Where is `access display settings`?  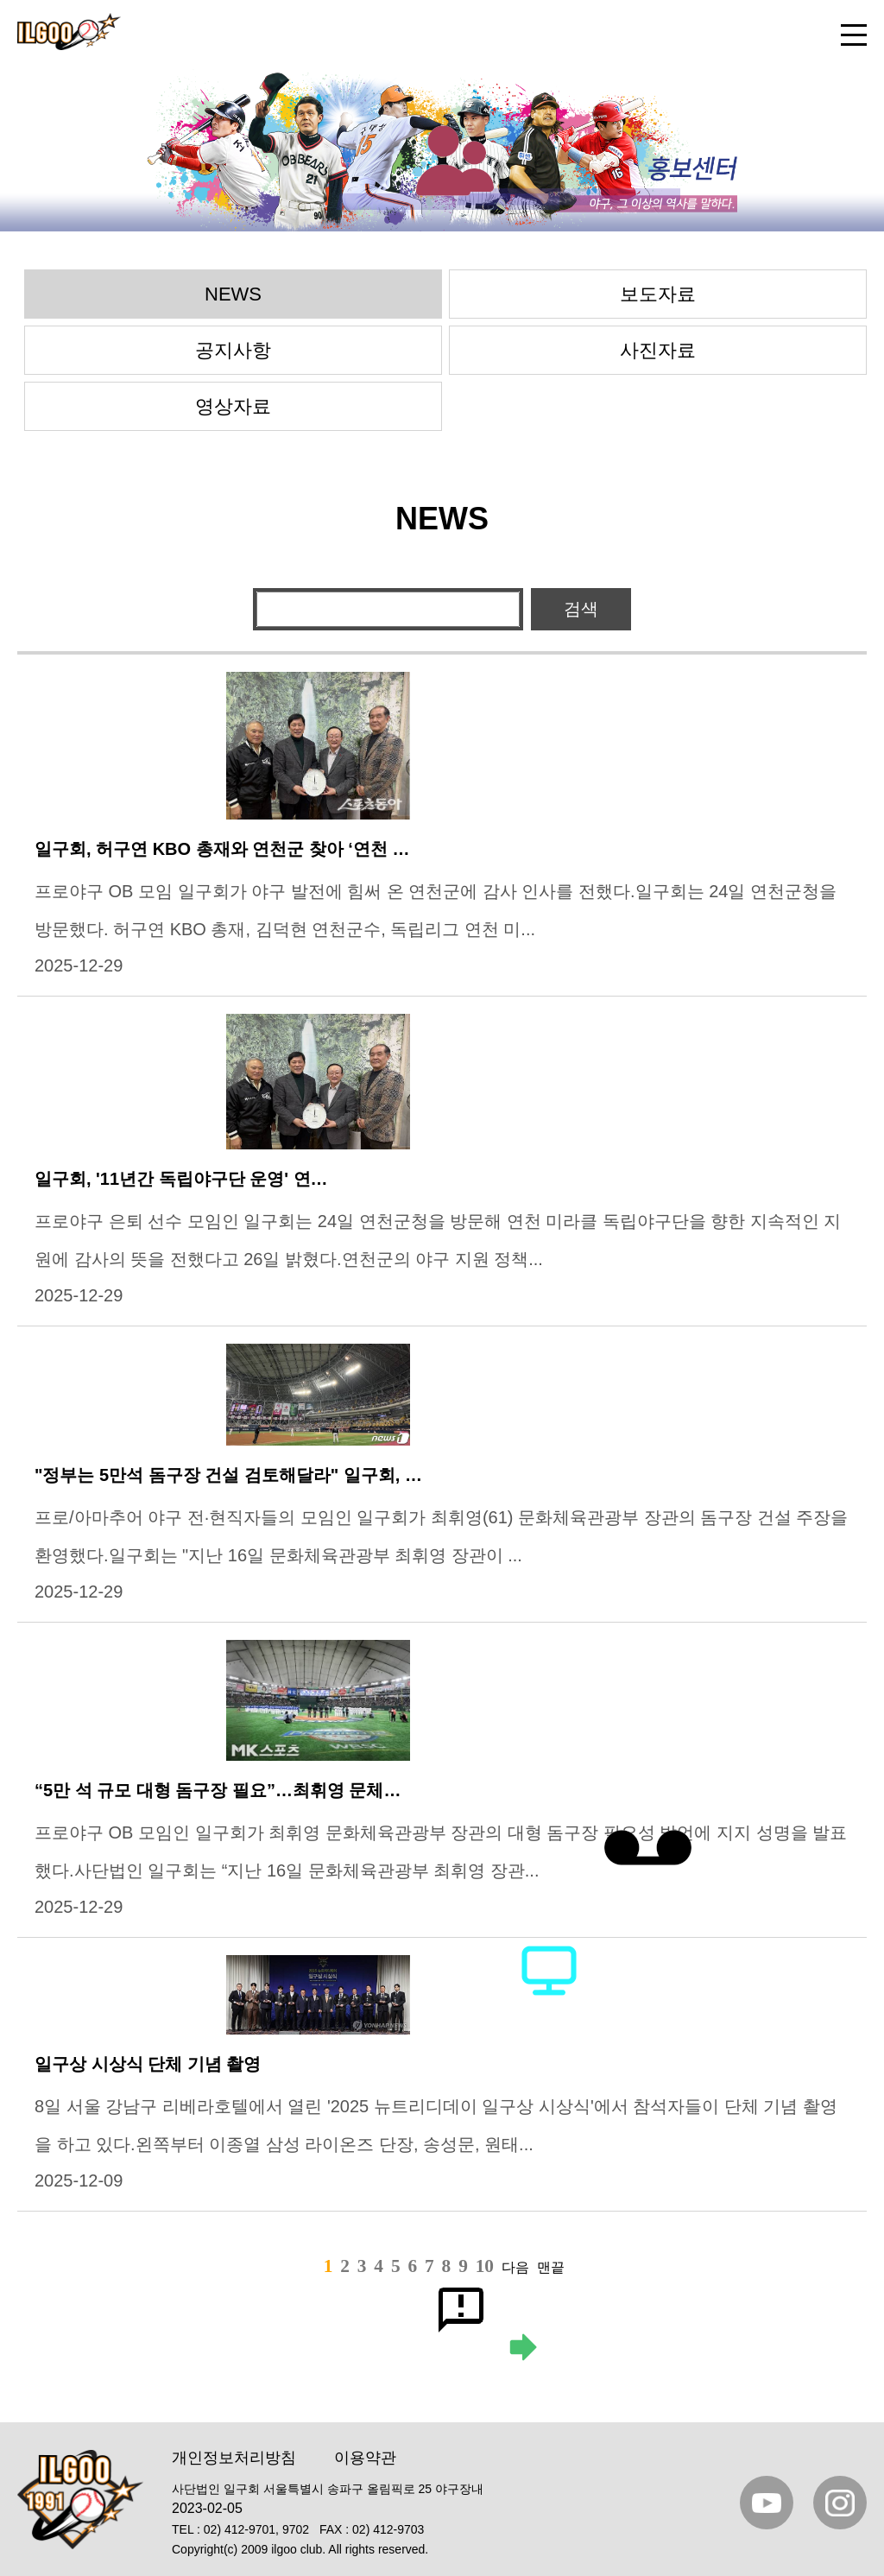
access display settings is located at coordinates (549, 1971).